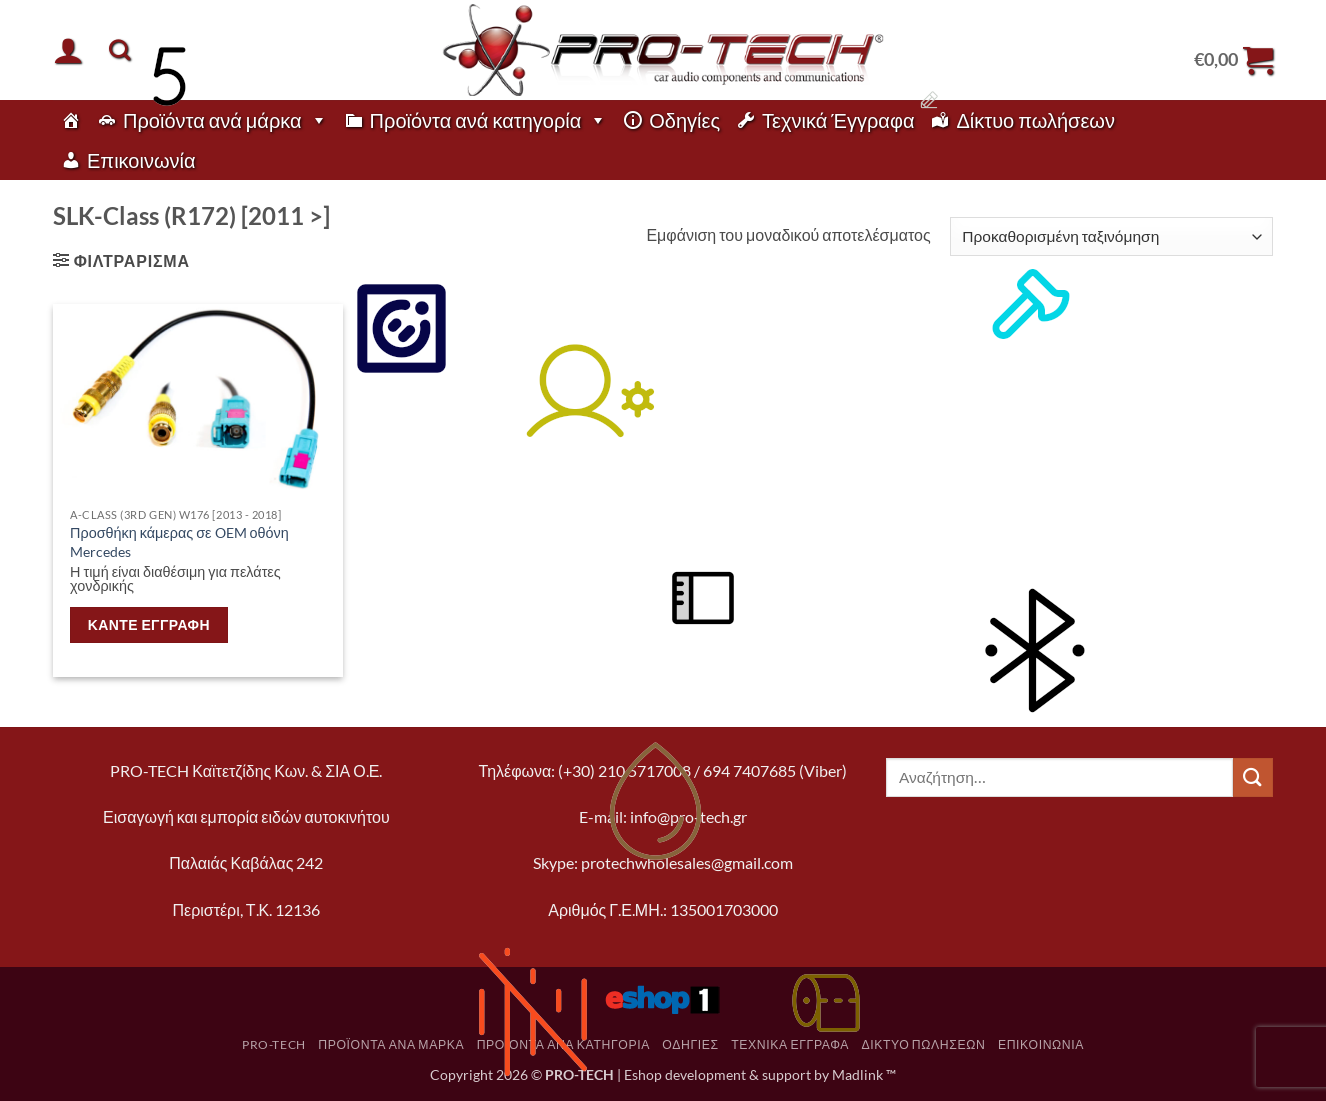 The height and width of the screenshot is (1101, 1326). Describe the element at coordinates (929, 100) in the screenshot. I see `edit text or content` at that location.